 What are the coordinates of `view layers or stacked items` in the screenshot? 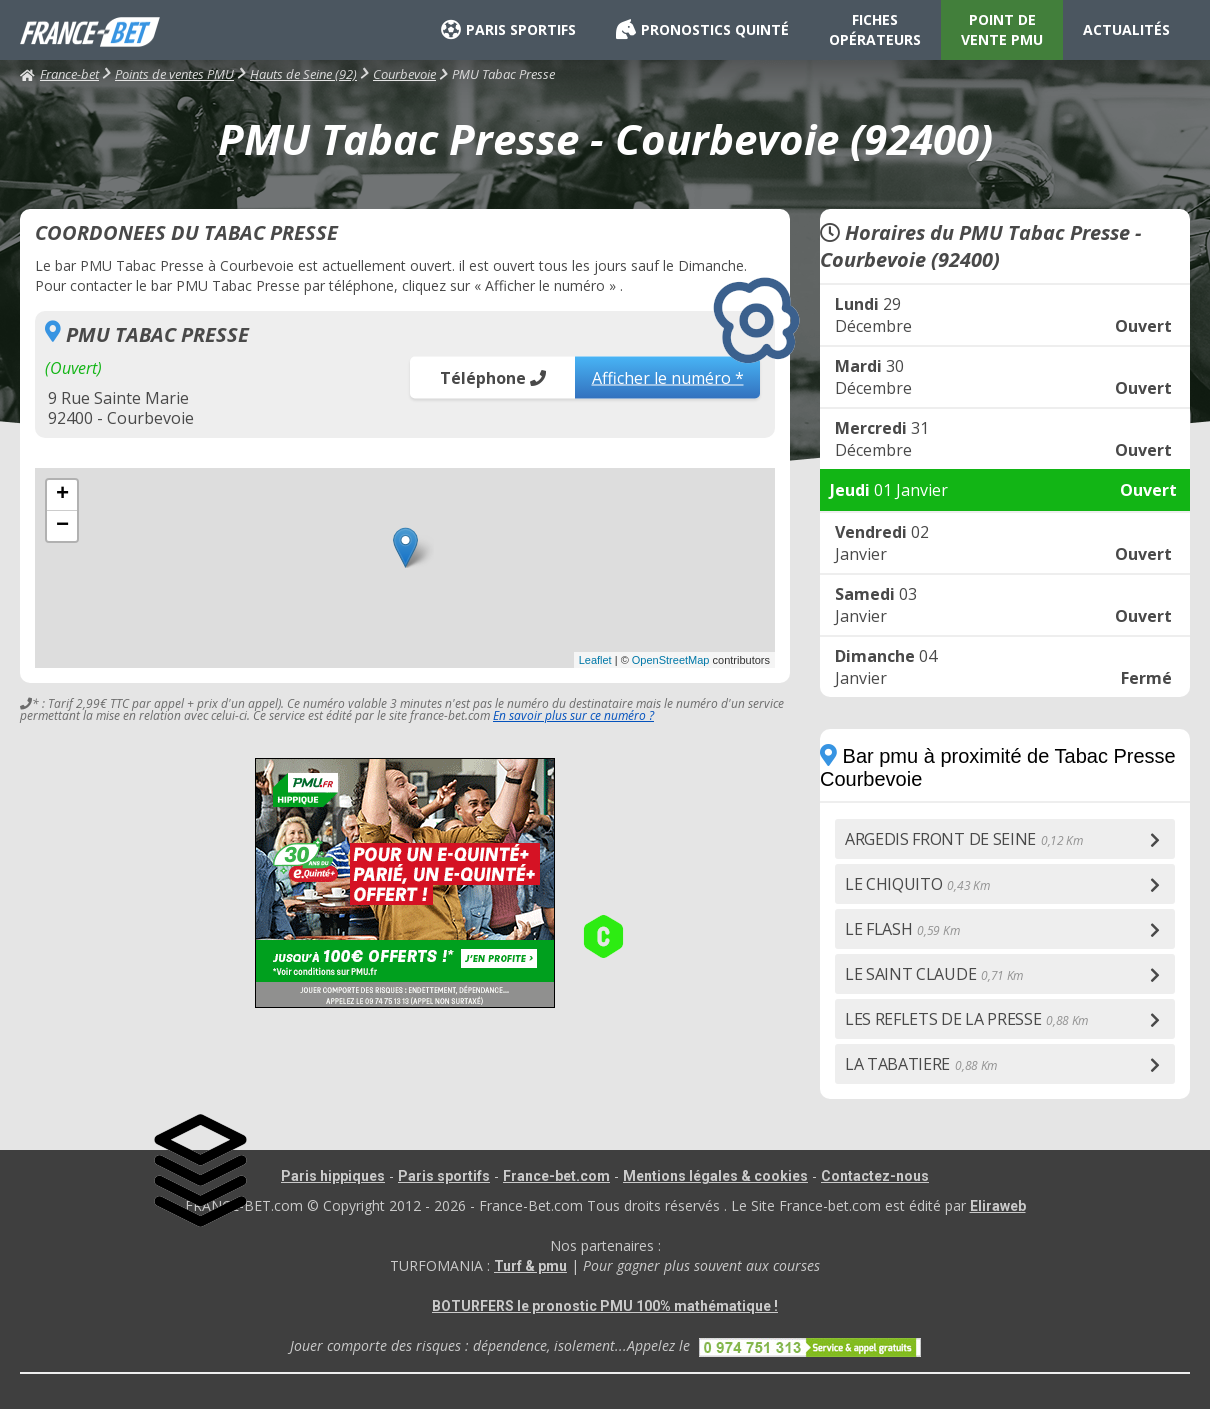 It's located at (200, 1170).